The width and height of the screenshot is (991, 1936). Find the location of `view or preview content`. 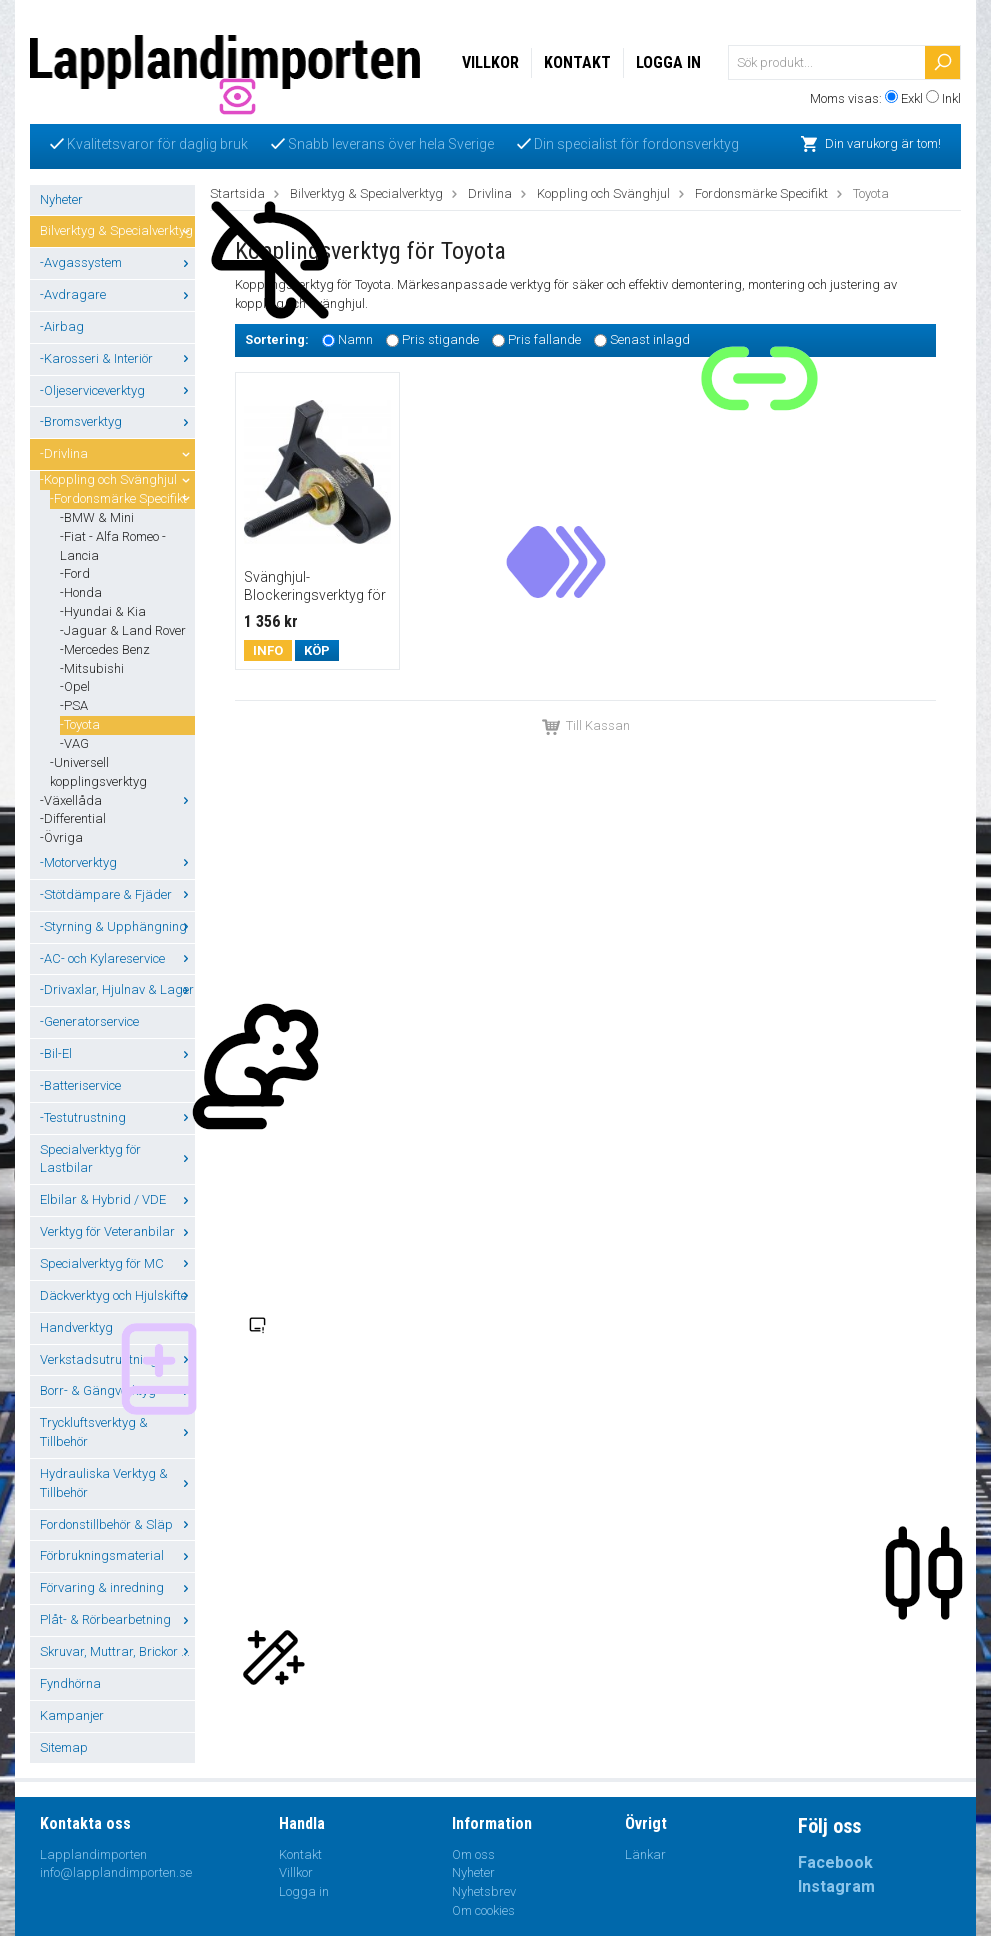

view or preview content is located at coordinates (237, 96).